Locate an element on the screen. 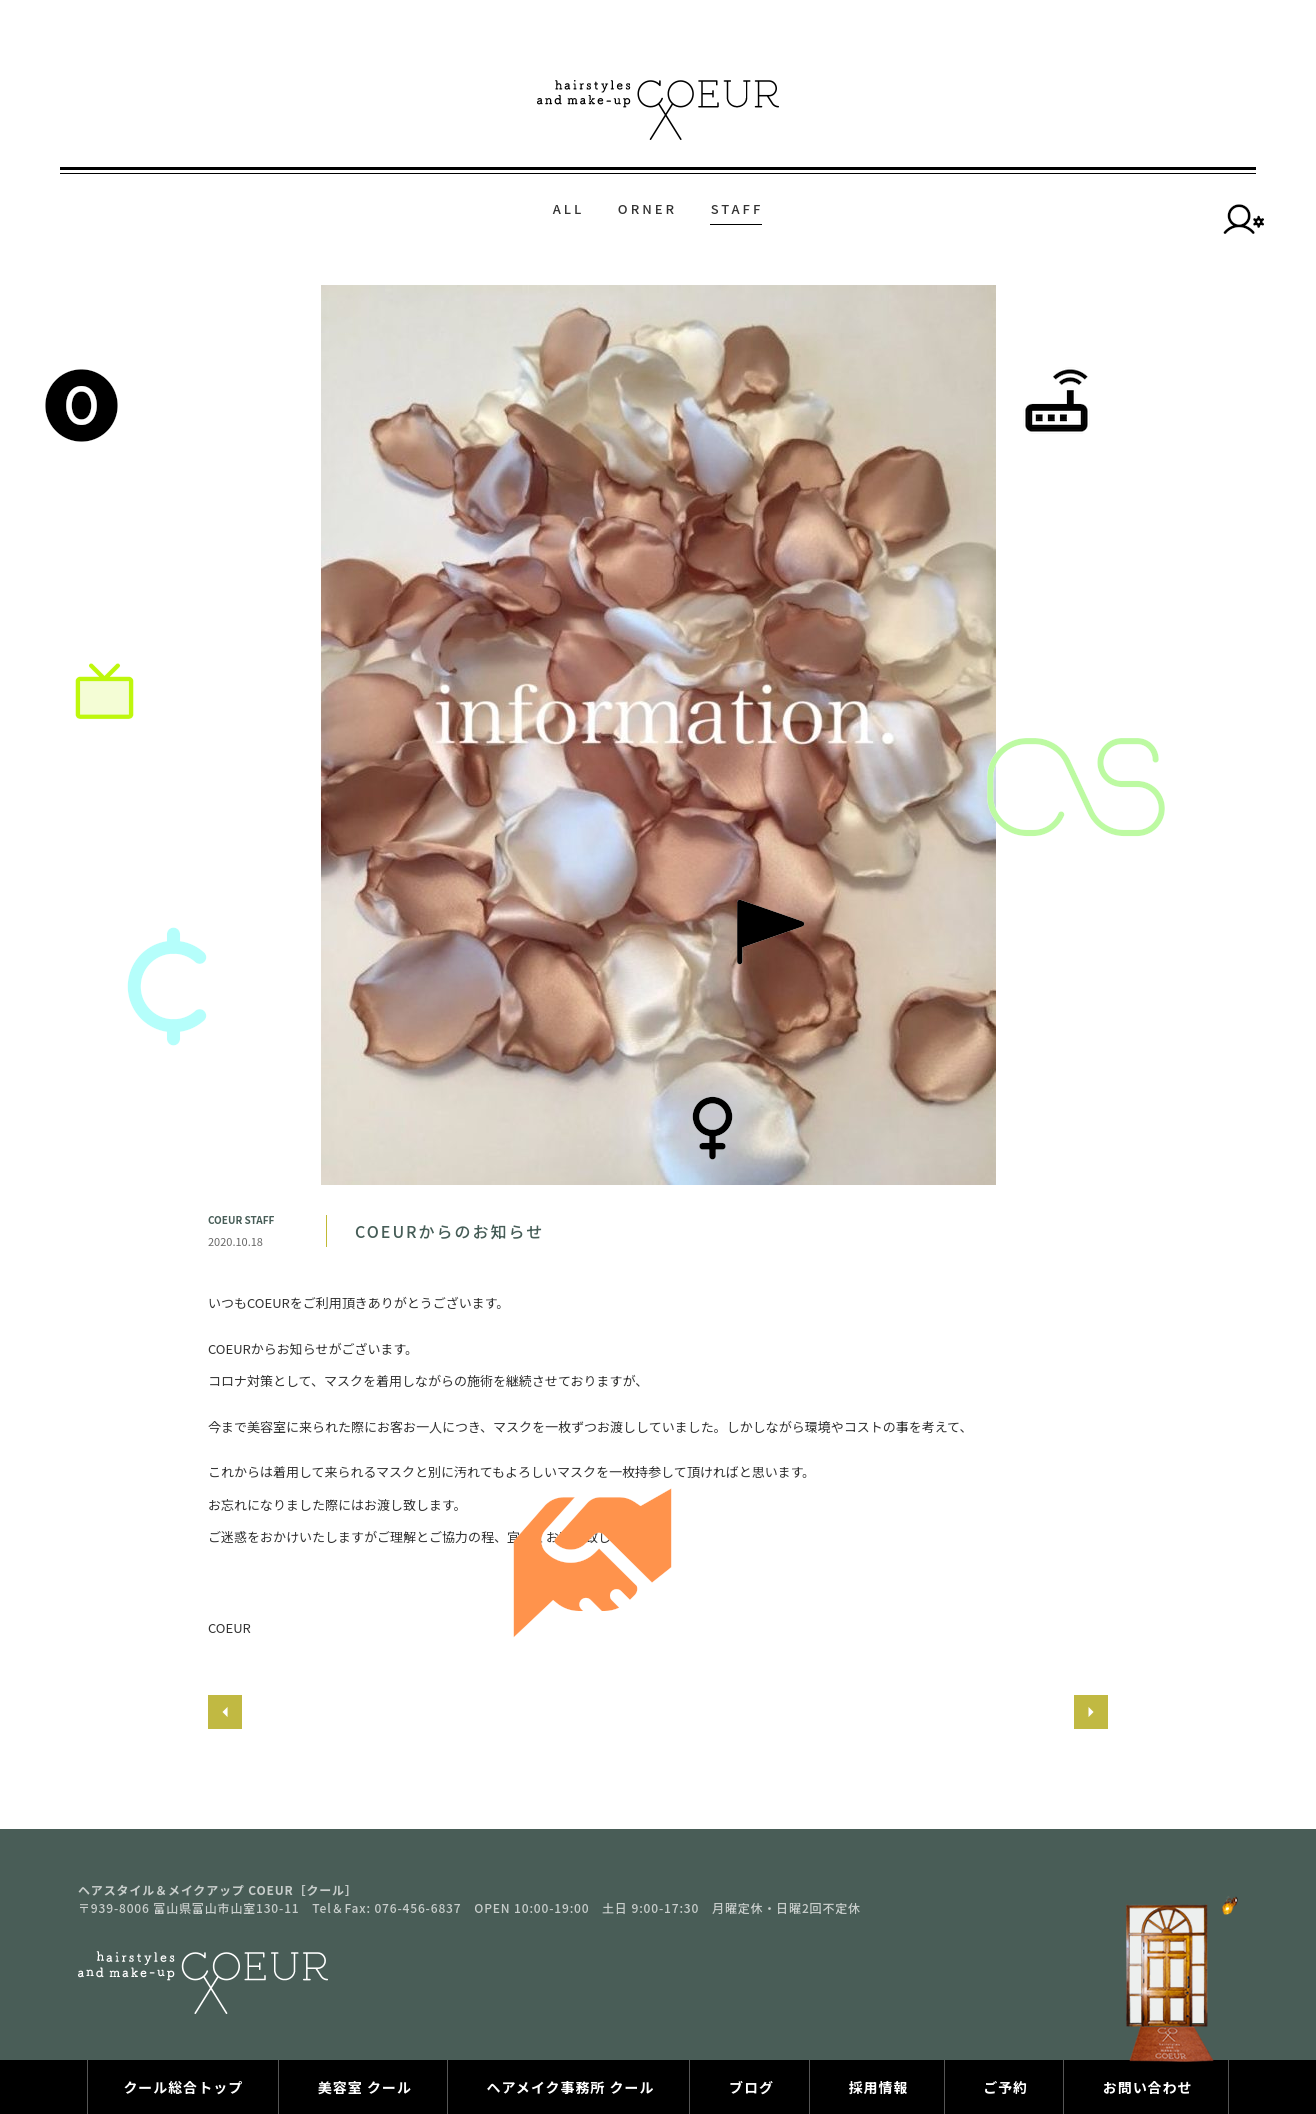 This screenshot has height=2114, width=1316. access user settings is located at coordinates (1242, 220).